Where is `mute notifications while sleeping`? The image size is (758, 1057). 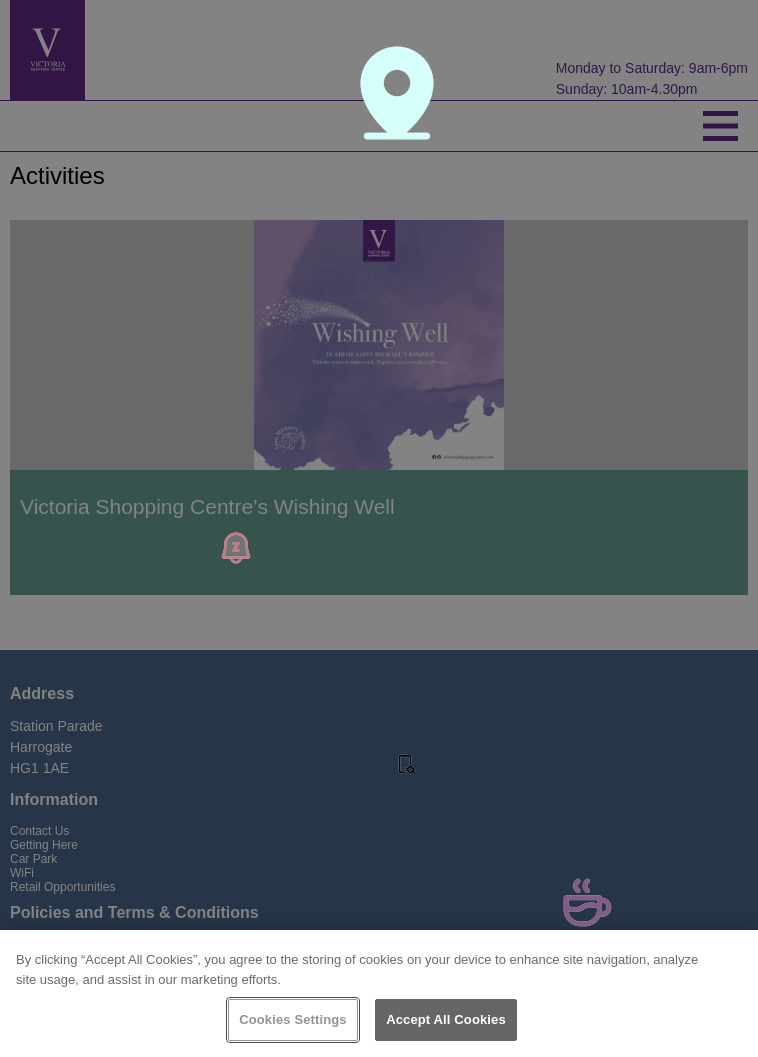 mute notifications while sleeping is located at coordinates (236, 548).